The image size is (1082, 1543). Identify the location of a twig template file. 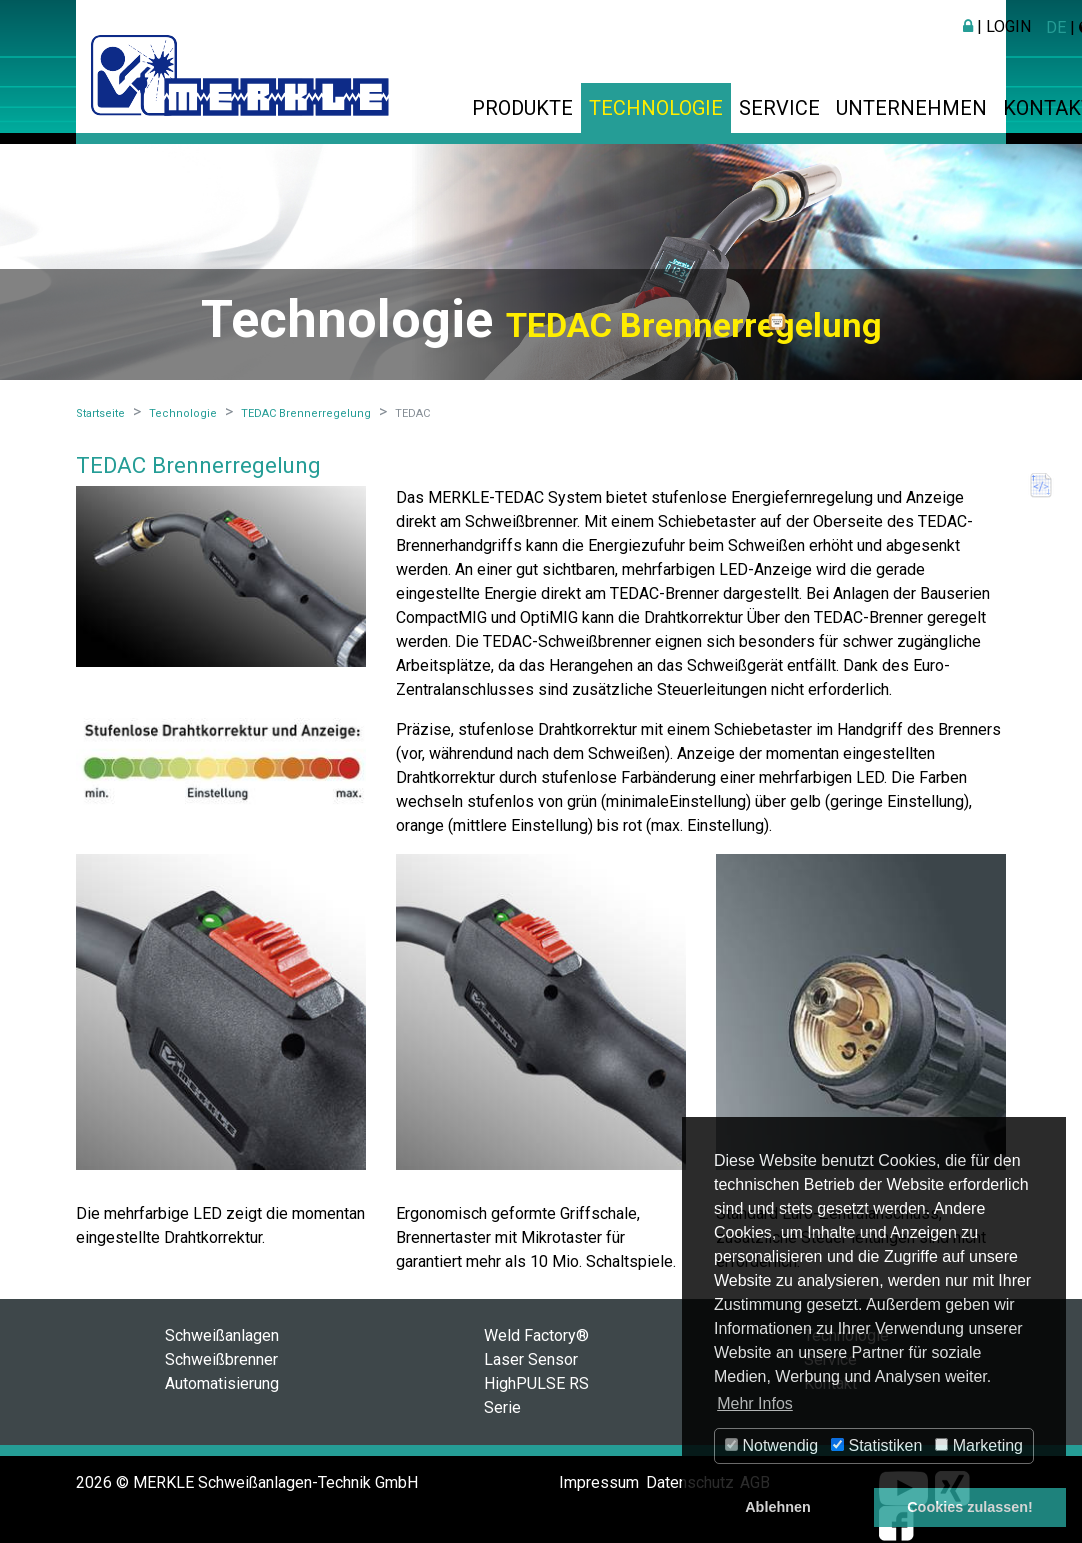
(1041, 485).